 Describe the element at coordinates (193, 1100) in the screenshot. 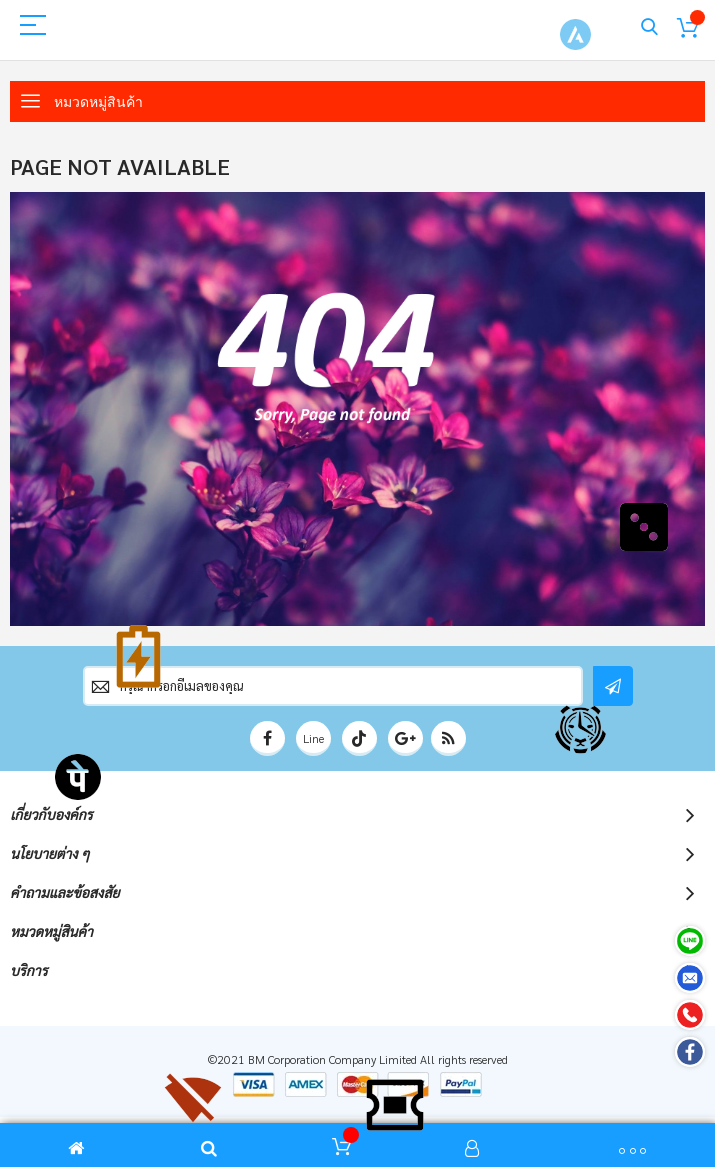

I see `indicates wifi is currently disabled` at that location.